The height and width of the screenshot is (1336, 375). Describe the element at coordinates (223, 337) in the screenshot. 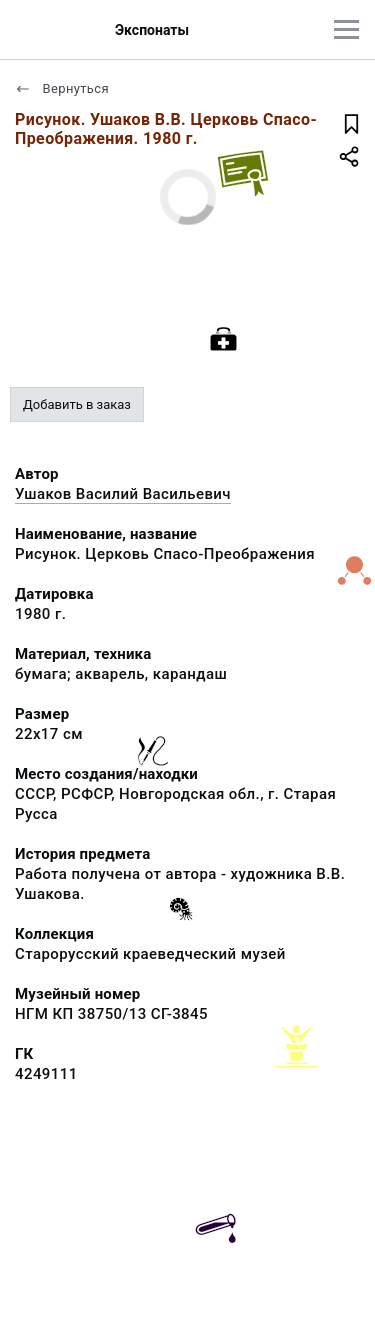

I see `access health or medical features` at that location.